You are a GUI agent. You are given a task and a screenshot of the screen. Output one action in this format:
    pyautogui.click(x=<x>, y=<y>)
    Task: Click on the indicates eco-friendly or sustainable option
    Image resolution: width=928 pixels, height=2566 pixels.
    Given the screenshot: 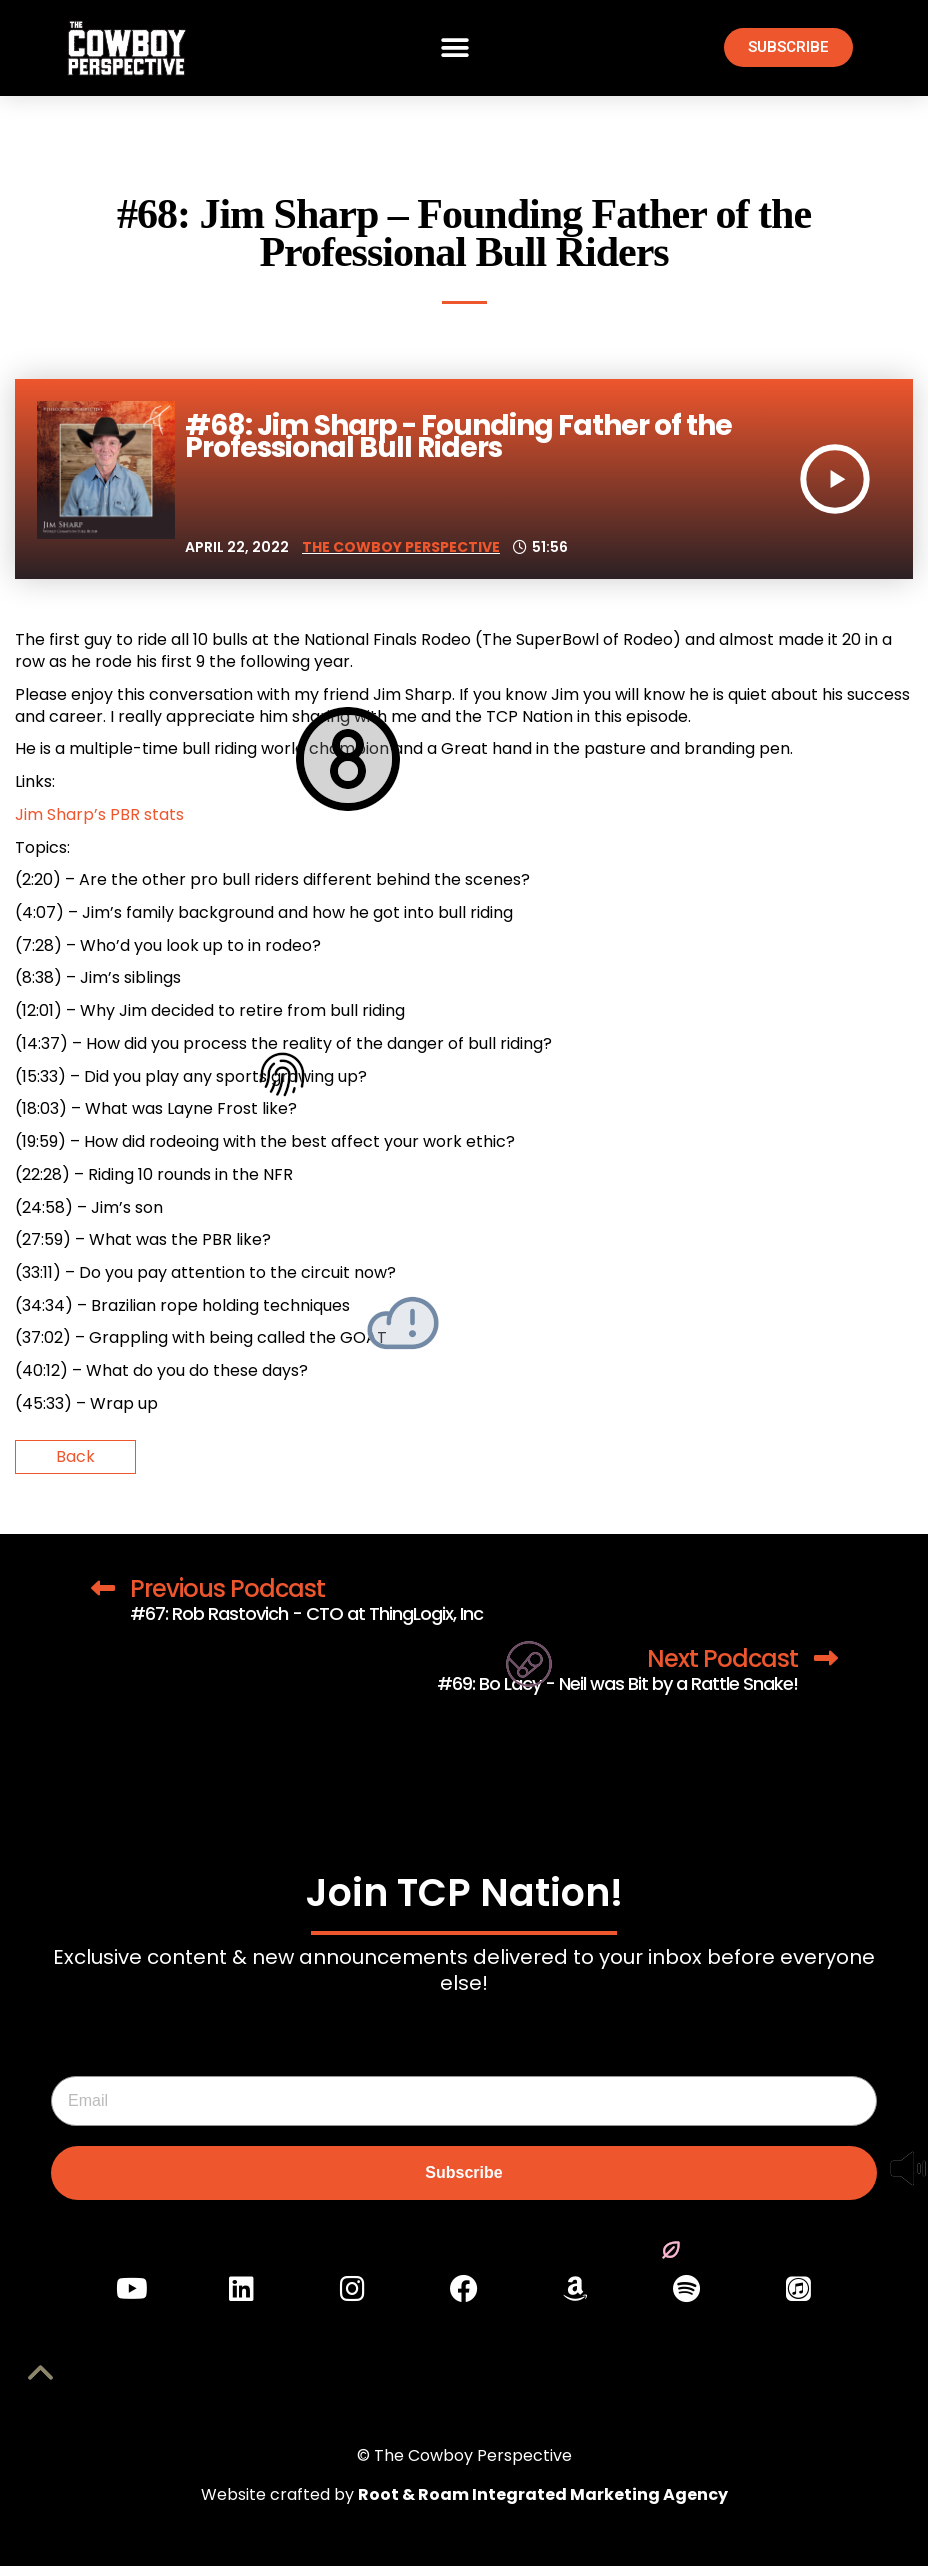 What is the action you would take?
    pyautogui.click(x=671, y=2250)
    